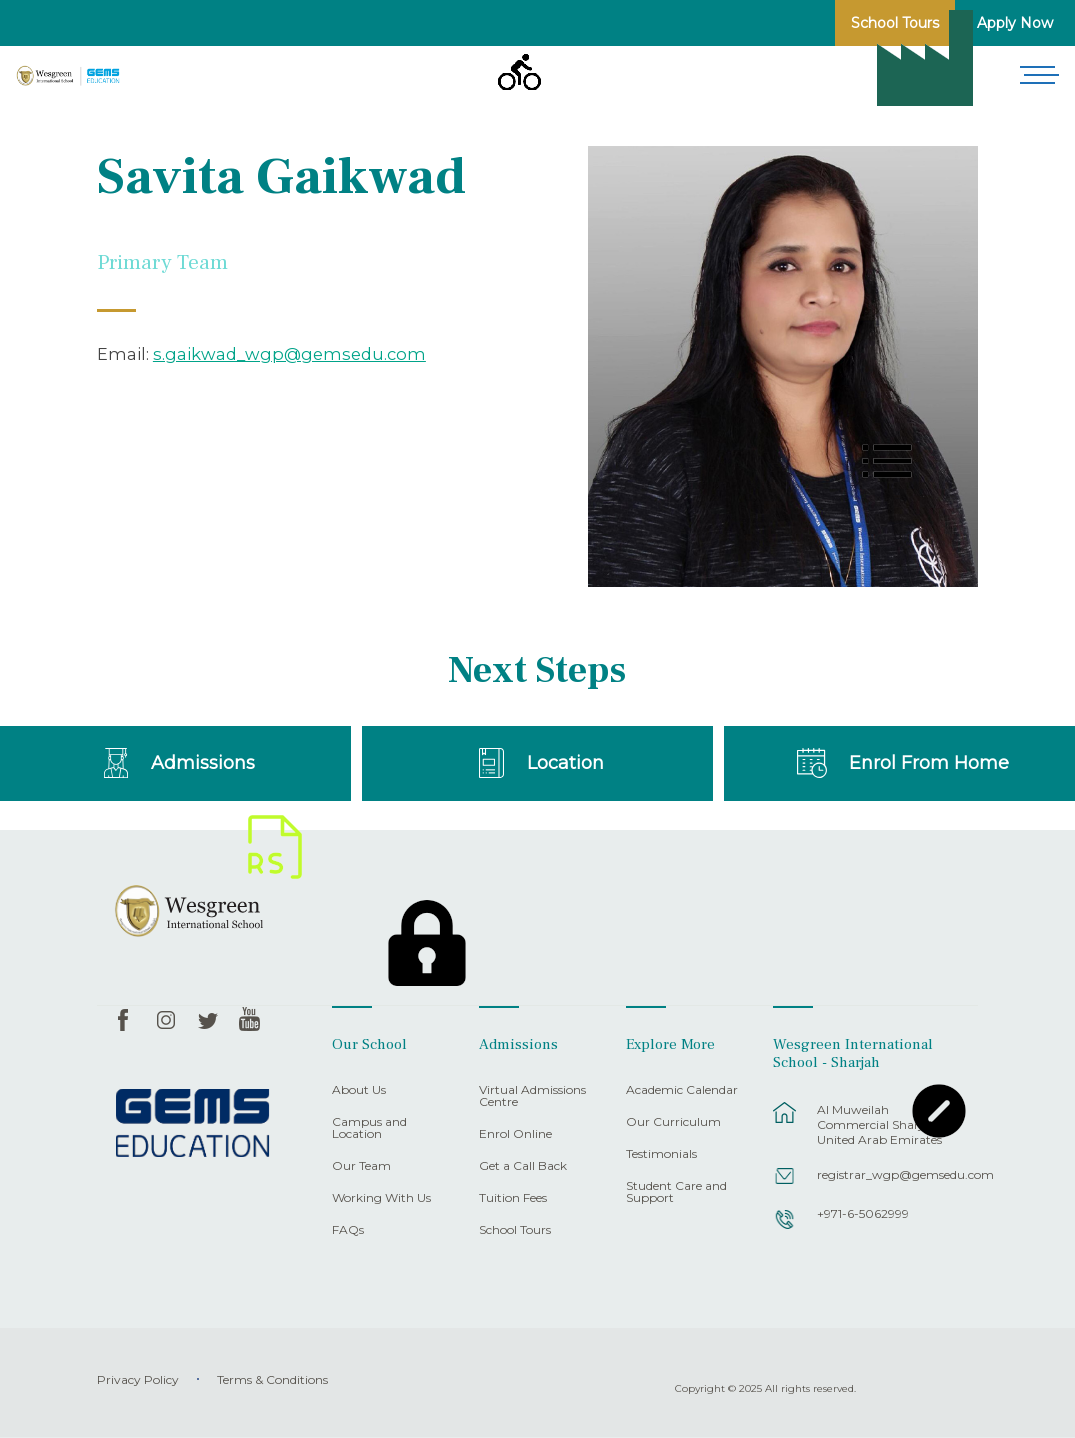 The image size is (1075, 1438). Describe the element at coordinates (275, 847) in the screenshot. I see `a Rust source code file` at that location.